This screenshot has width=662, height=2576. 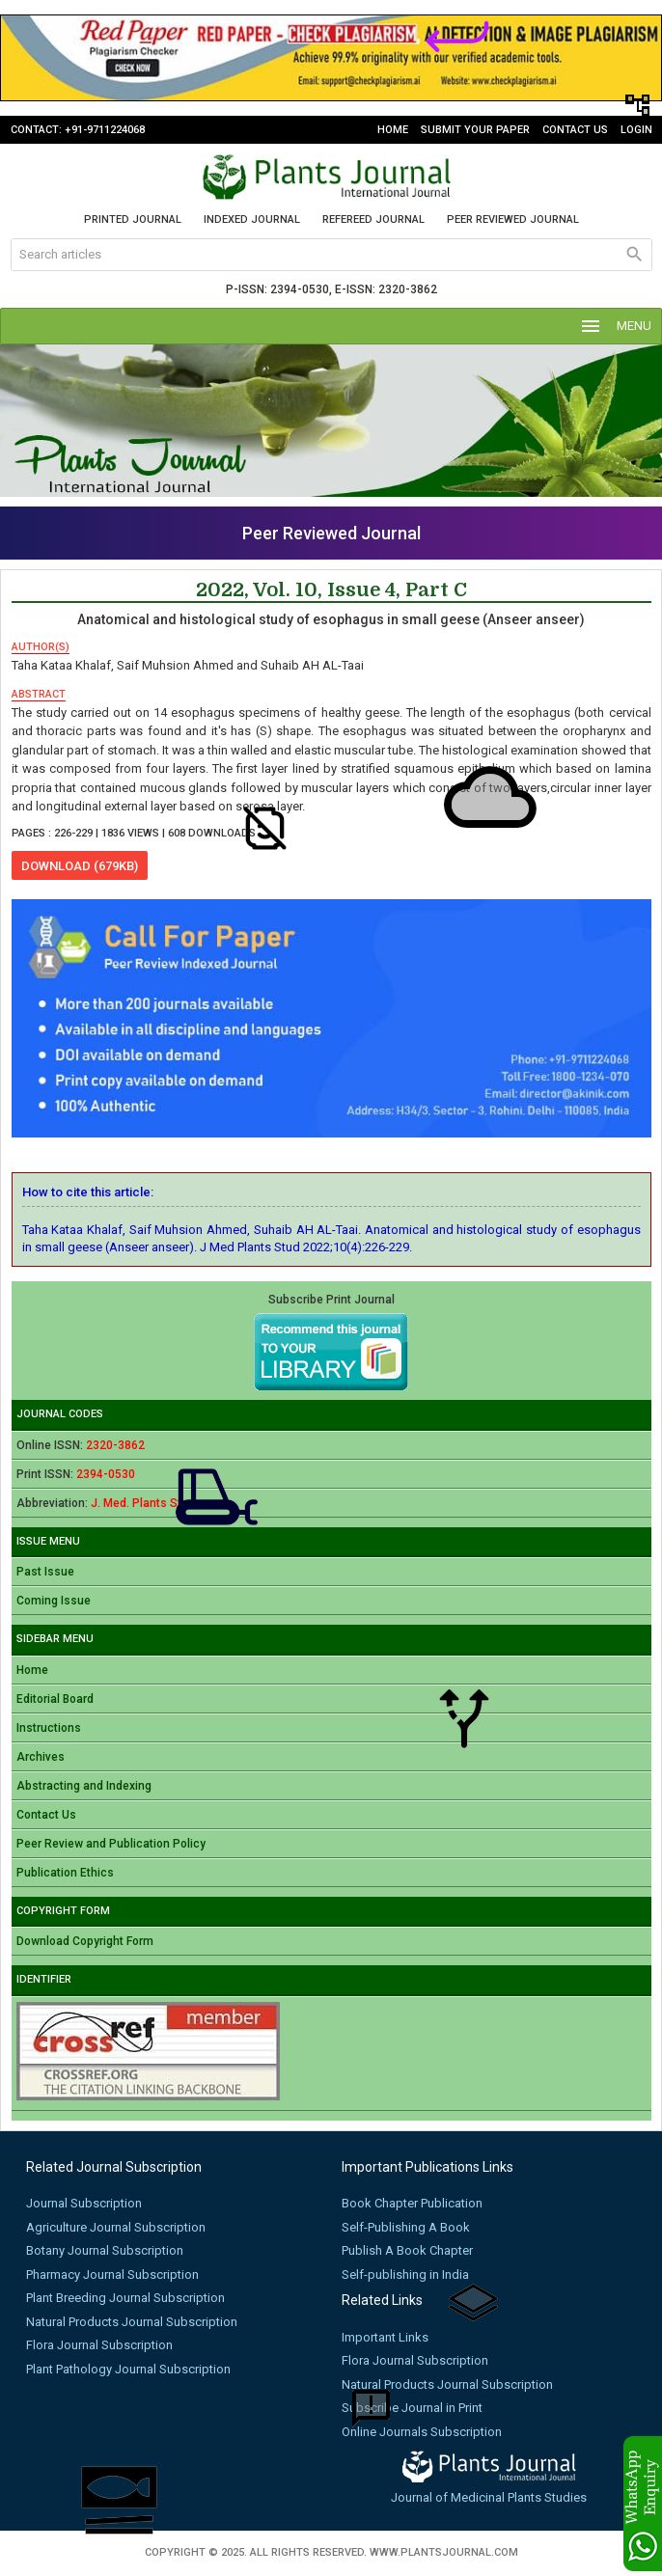 I want to click on view alternative routes, so click(x=464, y=1718).